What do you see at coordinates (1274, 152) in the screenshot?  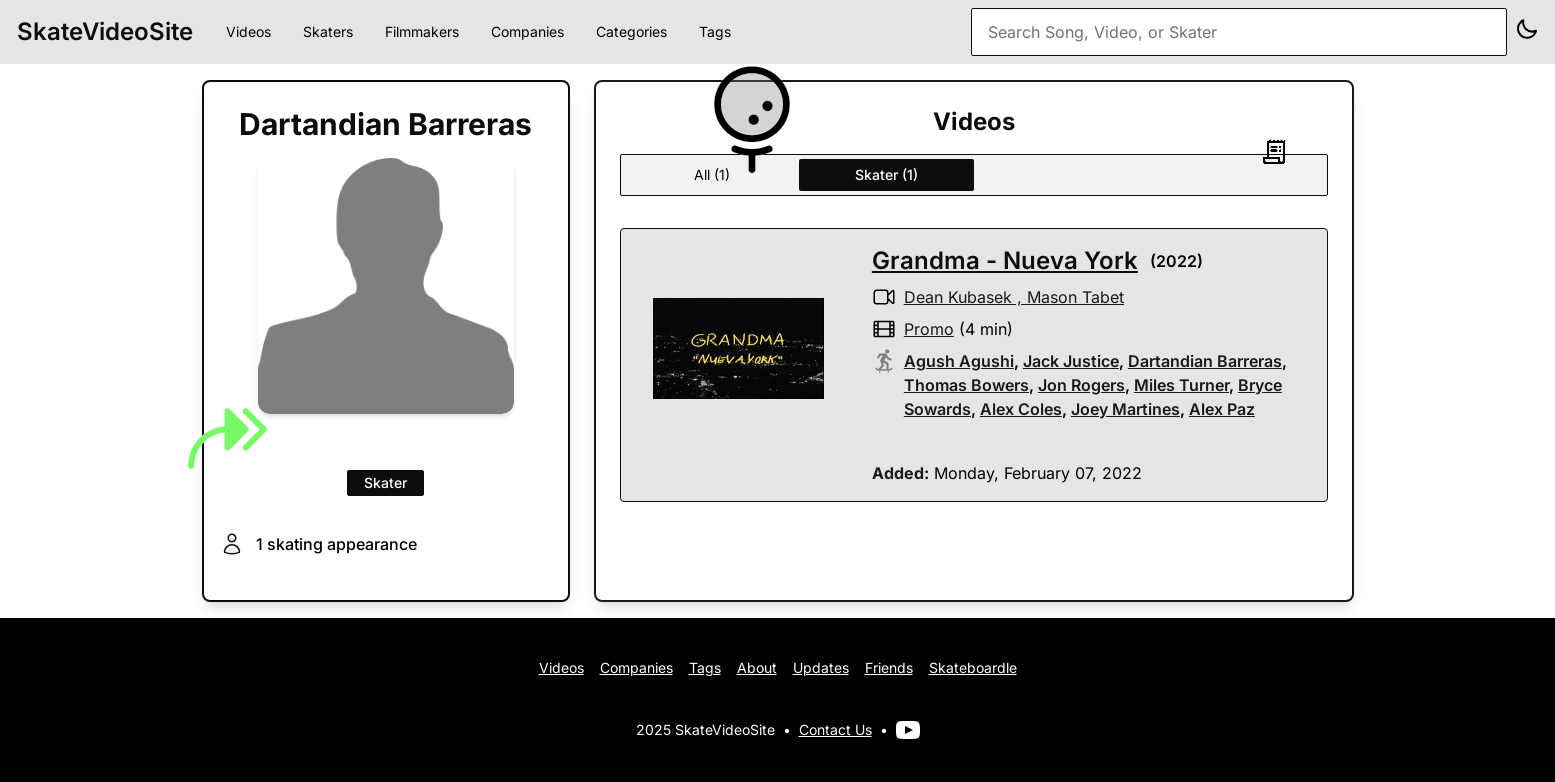 I see `view transaction history or receipts` at bounding box center [1274, 152].